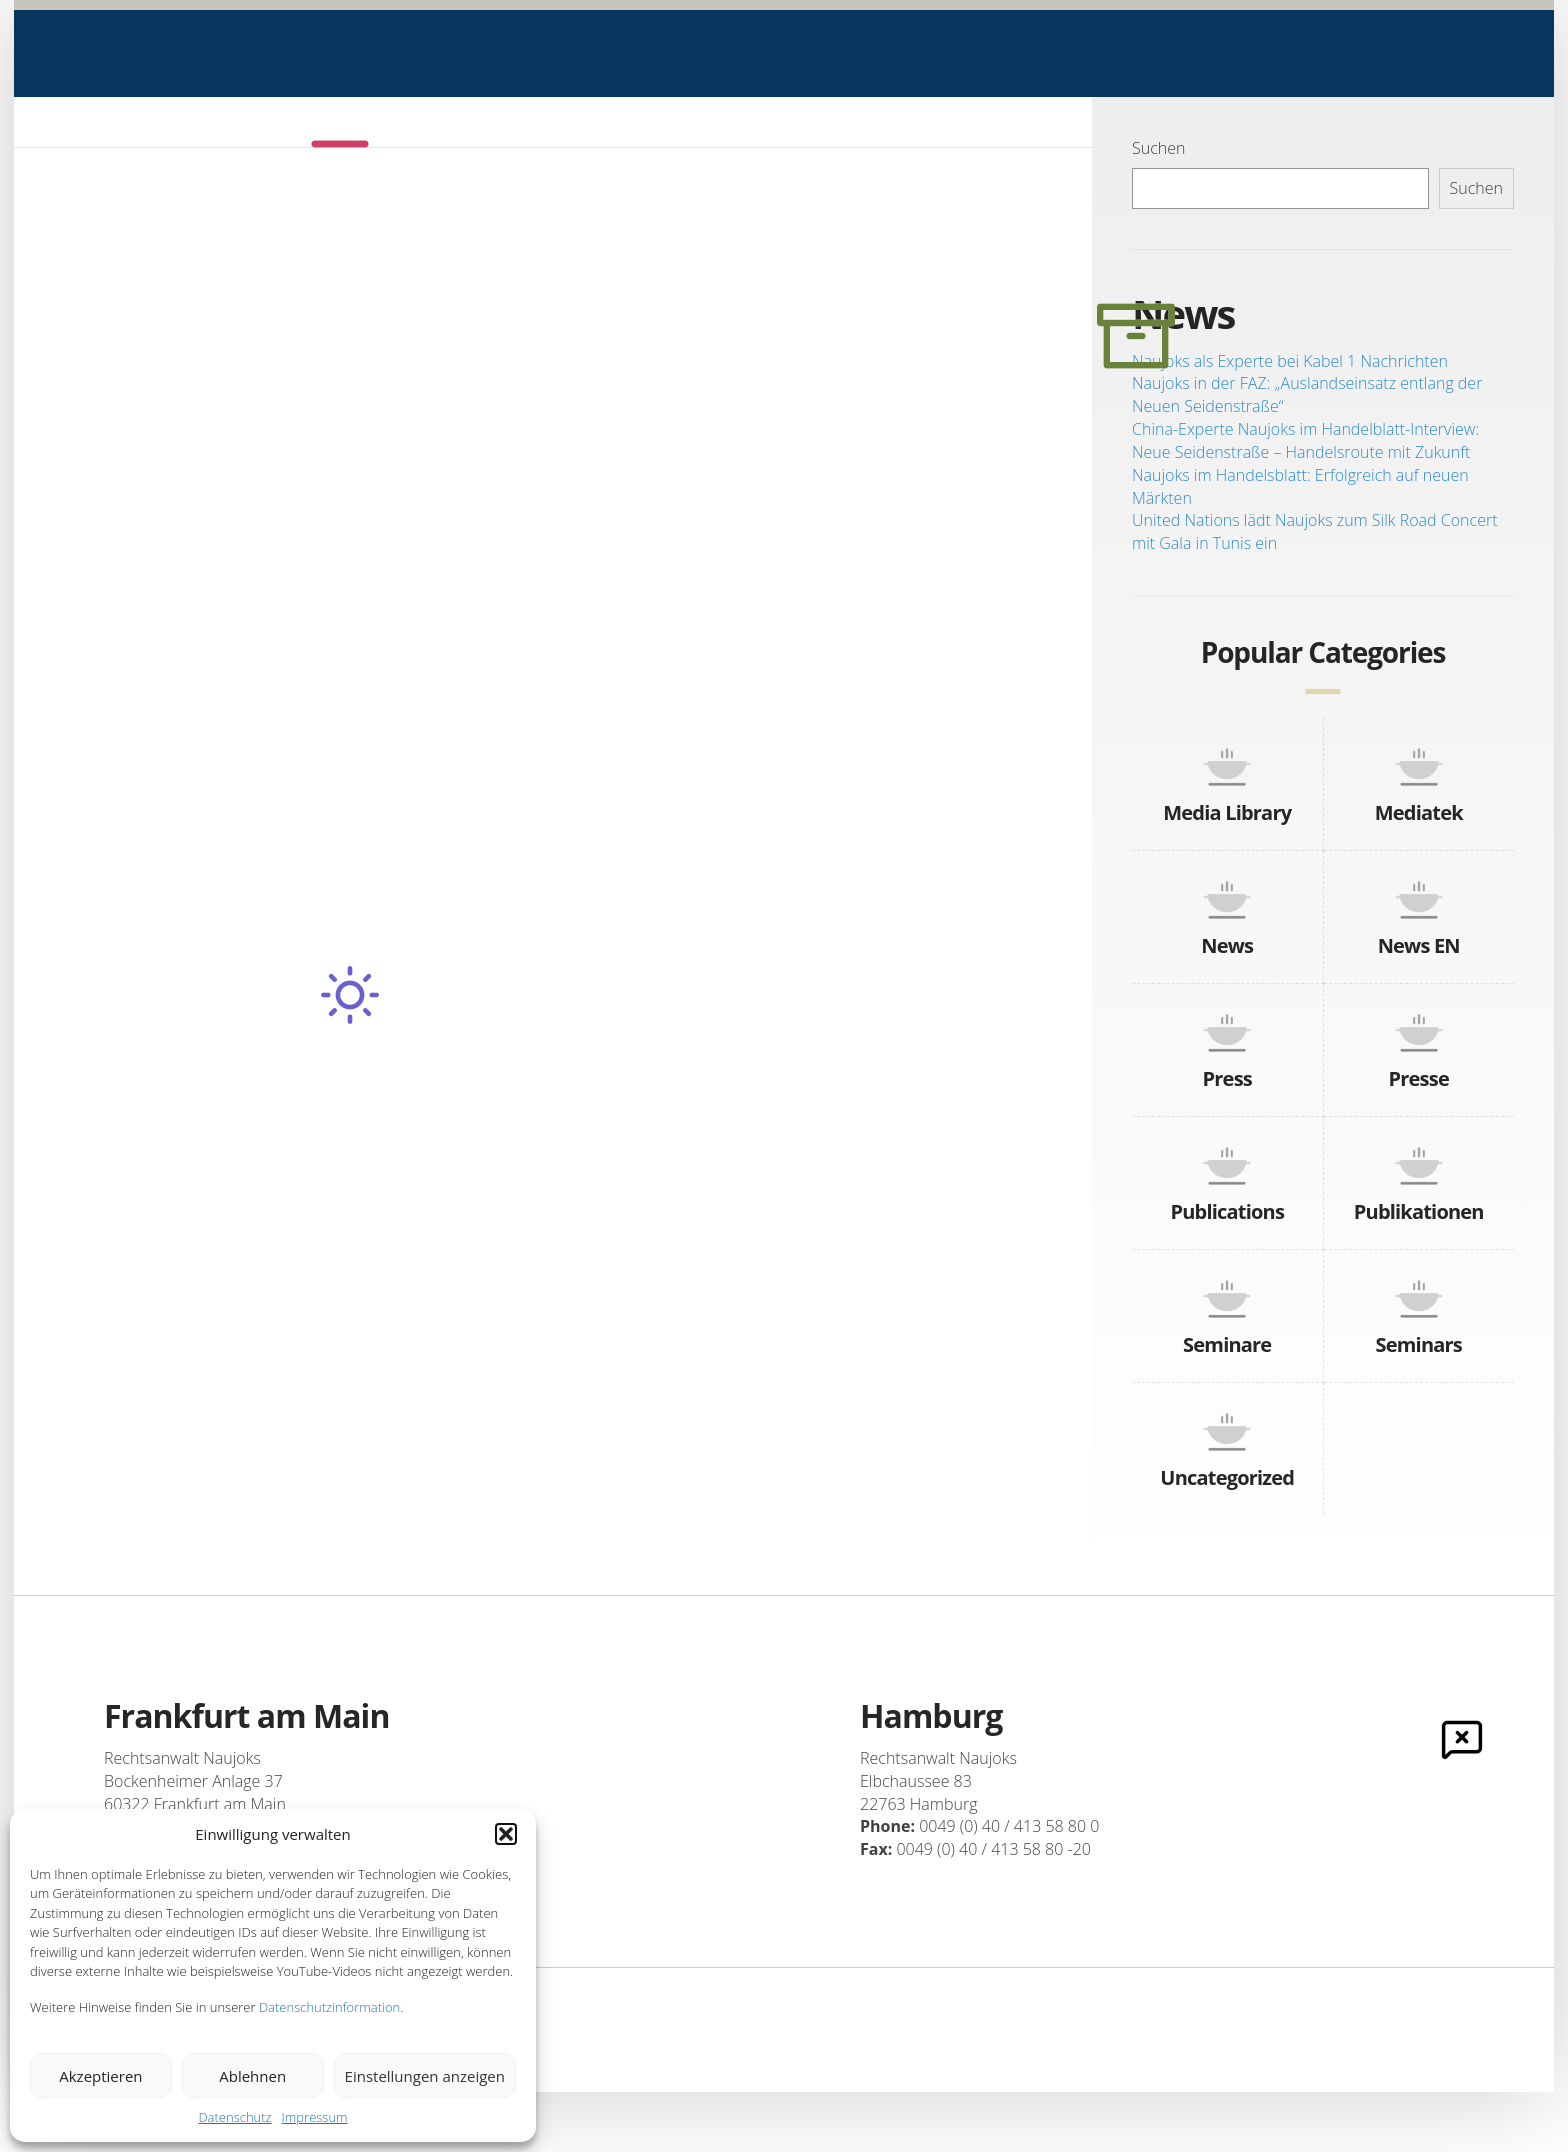 The height and width of the screenshot is (2152, 1568). What do you see at coordinates (350, 995) in the screenshot?
I see `switch to light mode` at bounding box center [350, 995].